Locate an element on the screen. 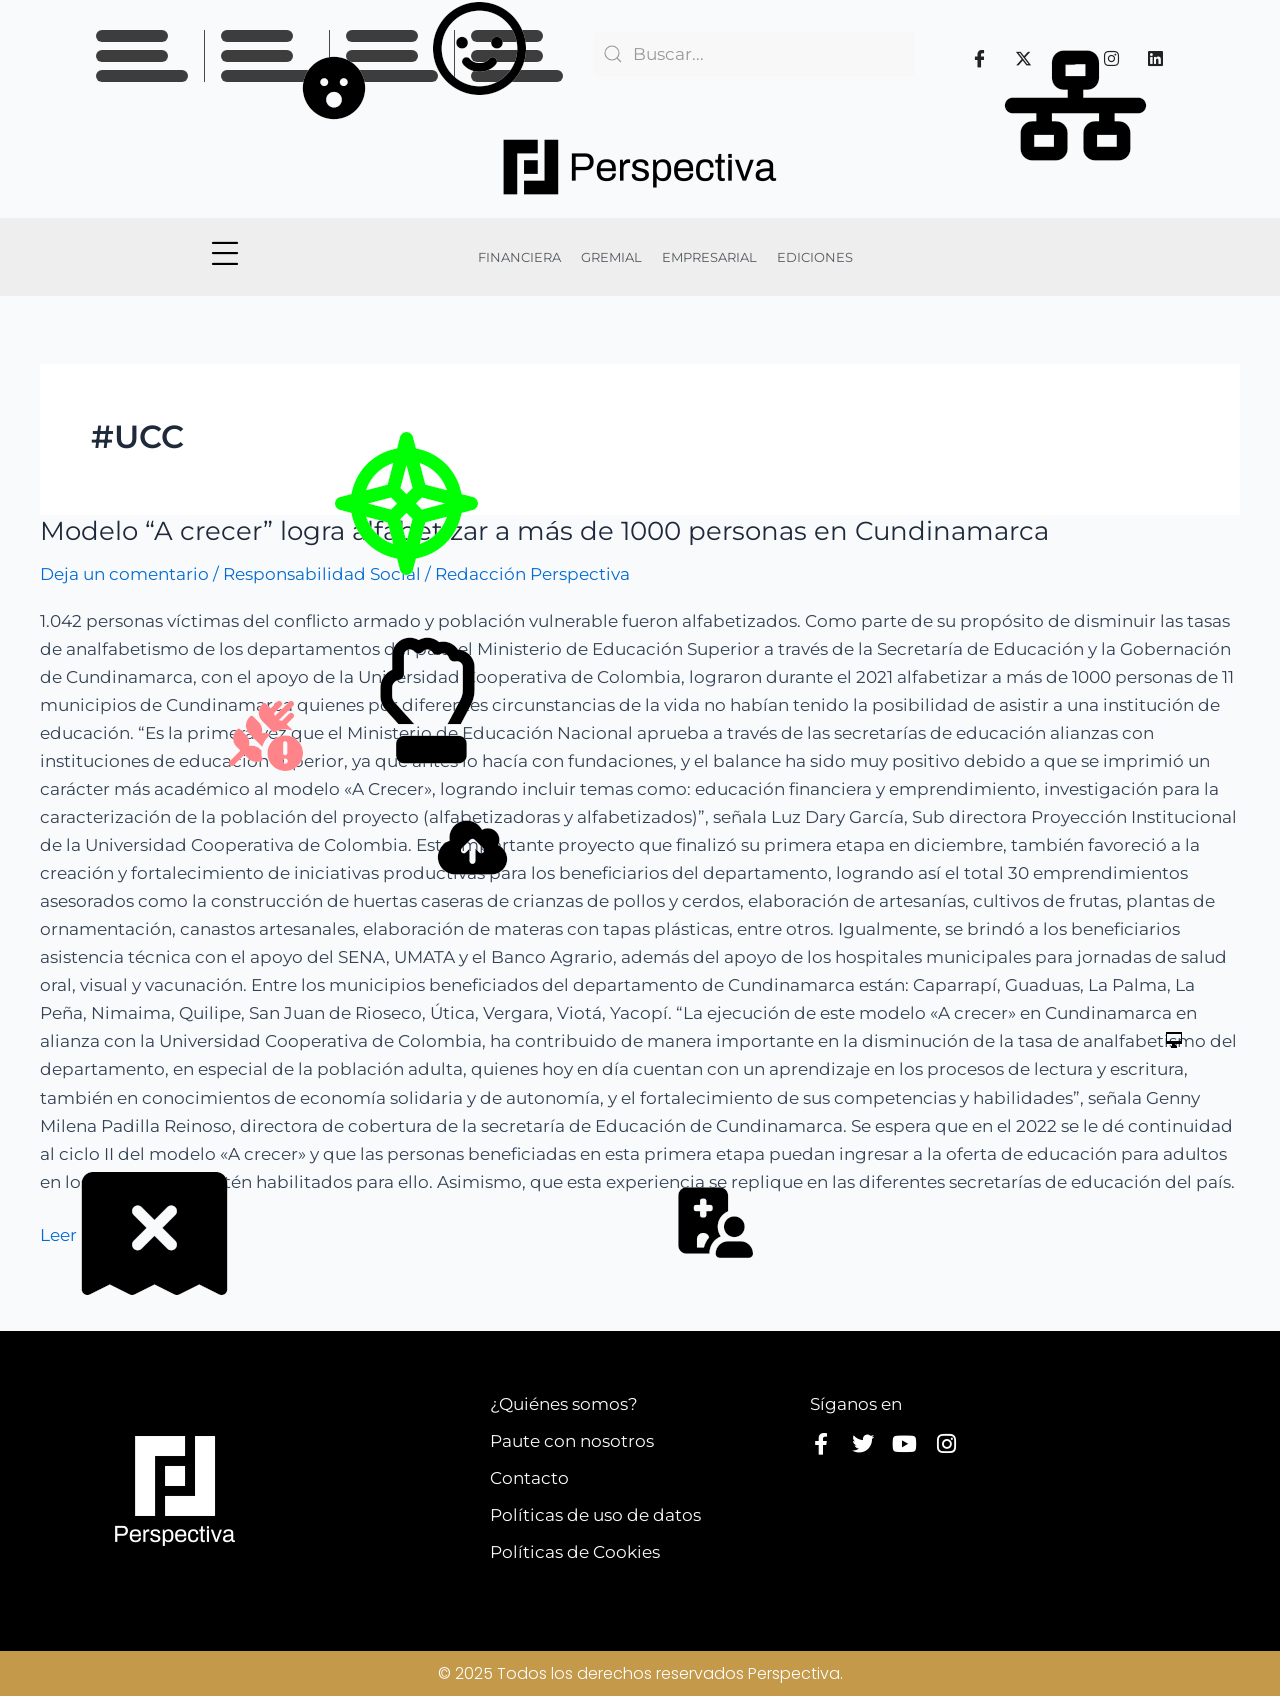 This screenshot has width=1280, height=1696. indicates a crop or grain alert is located at coordinates (263, 731).